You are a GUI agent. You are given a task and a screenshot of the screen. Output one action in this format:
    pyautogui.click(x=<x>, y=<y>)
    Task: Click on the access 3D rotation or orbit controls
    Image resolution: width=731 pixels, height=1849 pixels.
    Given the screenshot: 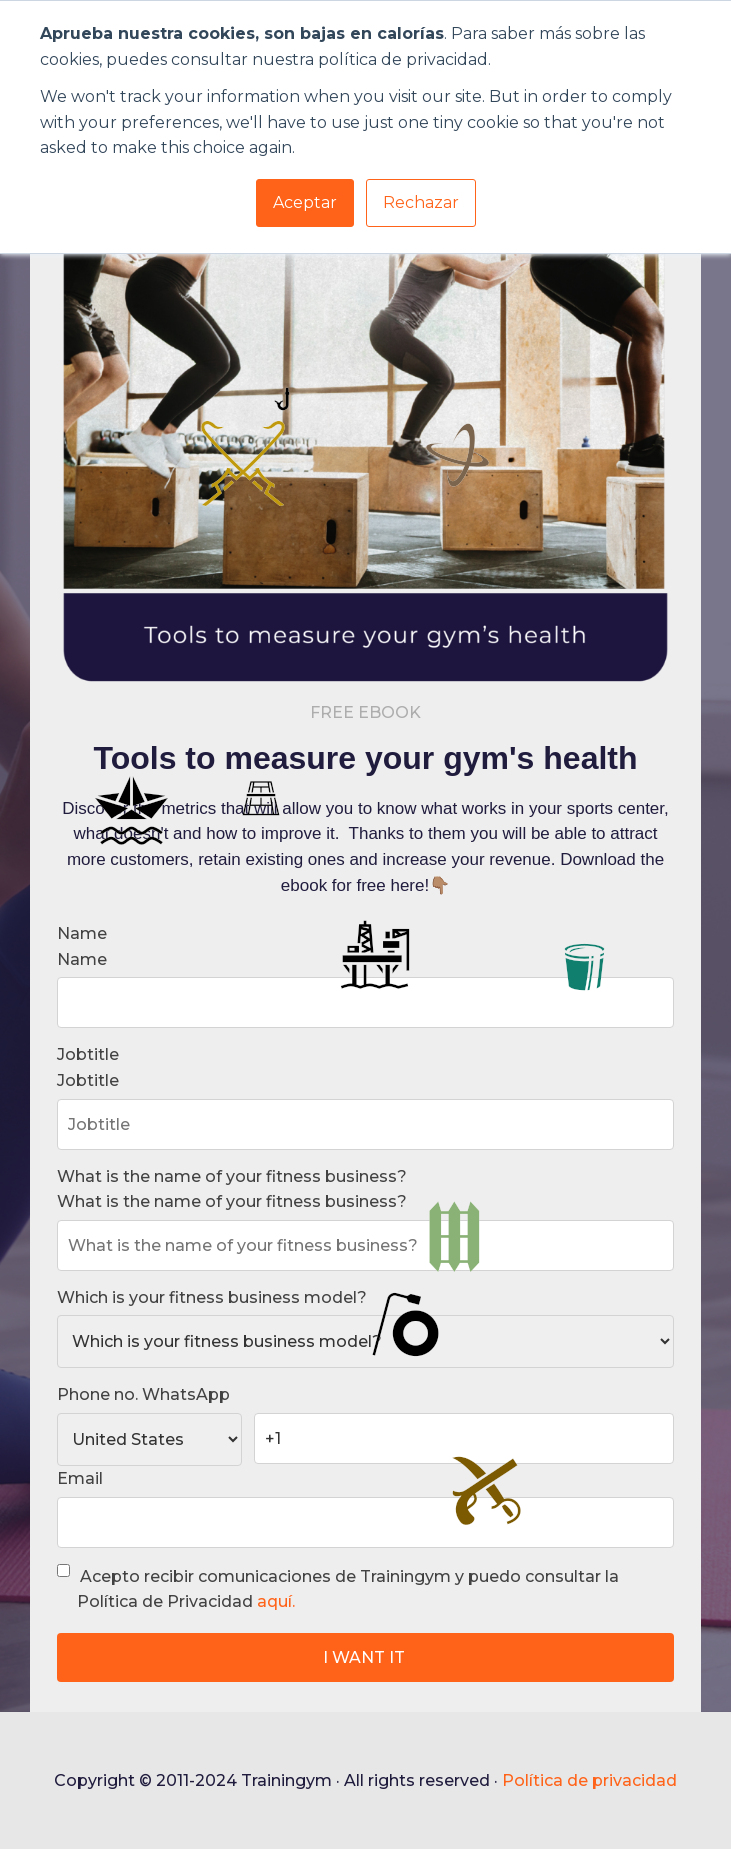 What is the action you would take?
    pyautogui.click(x=458, y=455)
    